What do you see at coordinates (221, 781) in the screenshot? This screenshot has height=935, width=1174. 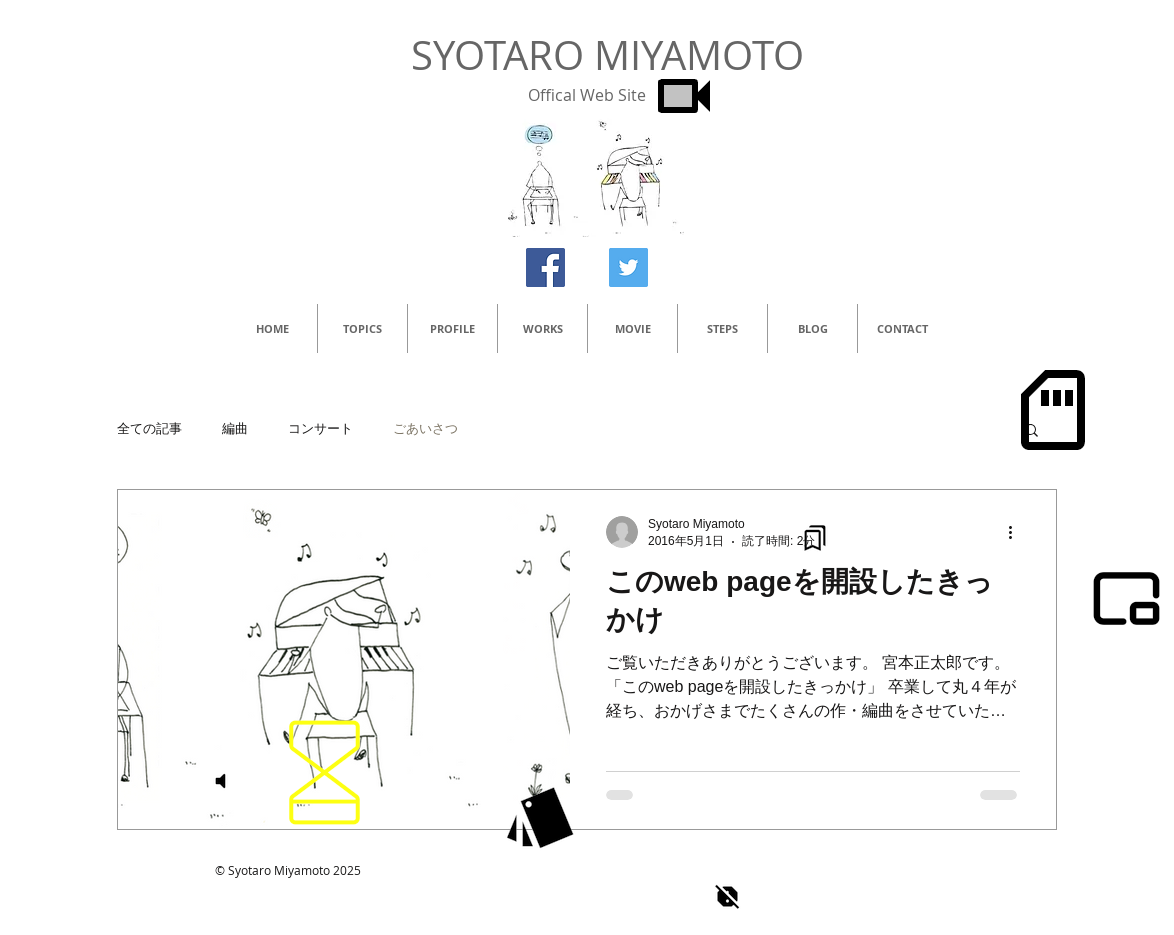 I see `mute or unmute audio` at bounding box center [221, 781].